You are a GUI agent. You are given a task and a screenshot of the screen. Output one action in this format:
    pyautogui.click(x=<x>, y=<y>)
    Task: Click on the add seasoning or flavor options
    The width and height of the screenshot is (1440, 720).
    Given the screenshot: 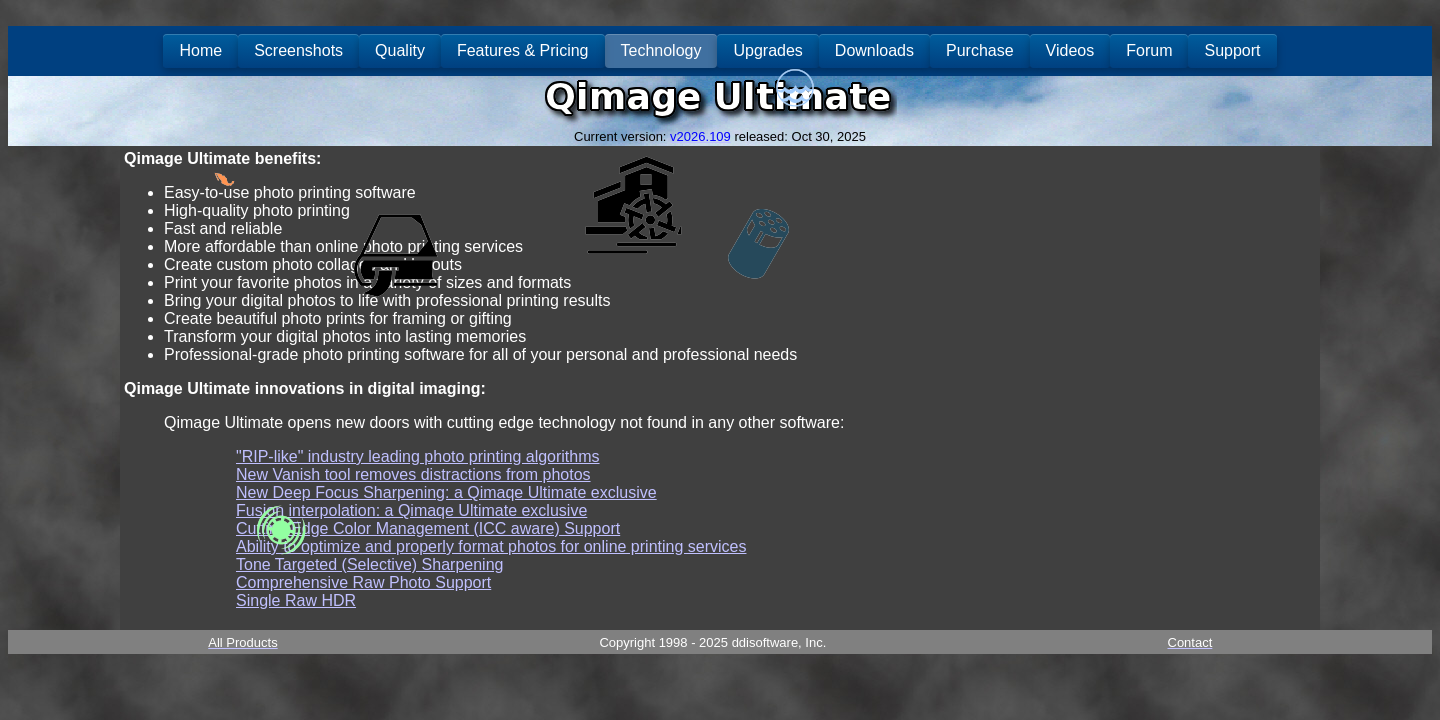 What is the action you would take?
    pyautogui.click(x=758, y=244)
    